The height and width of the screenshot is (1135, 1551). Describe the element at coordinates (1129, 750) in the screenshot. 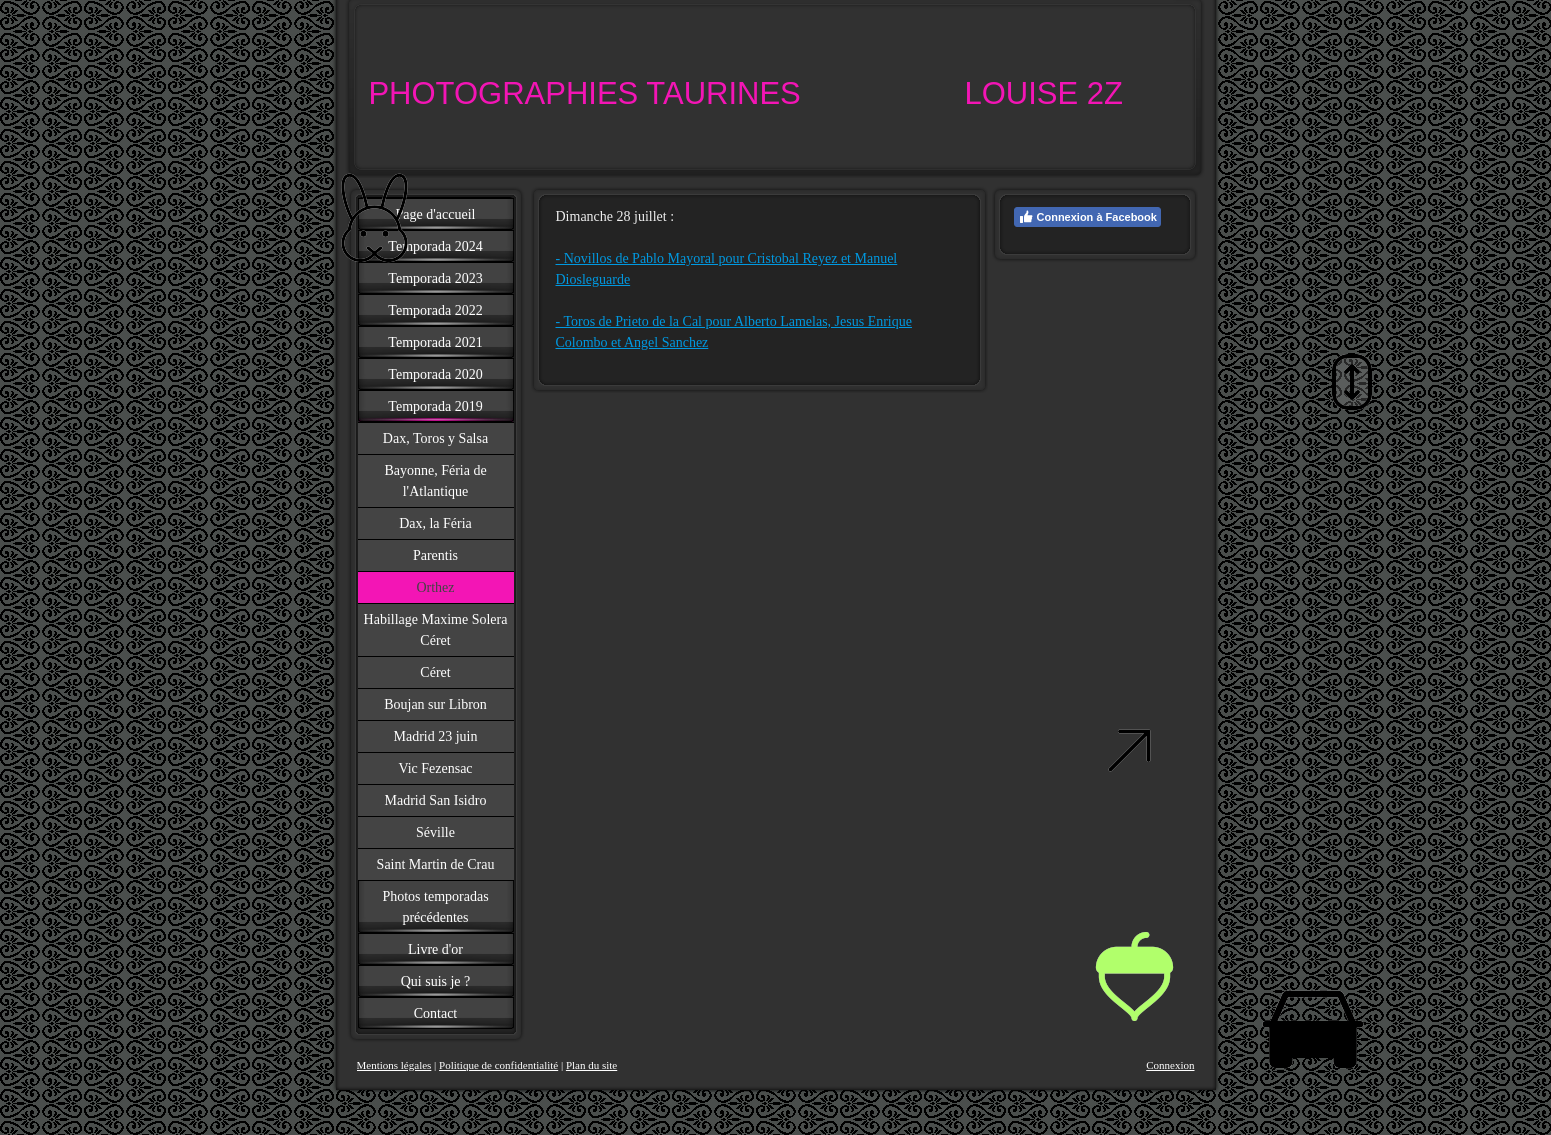

I see `open link in new tab or window` at that location.